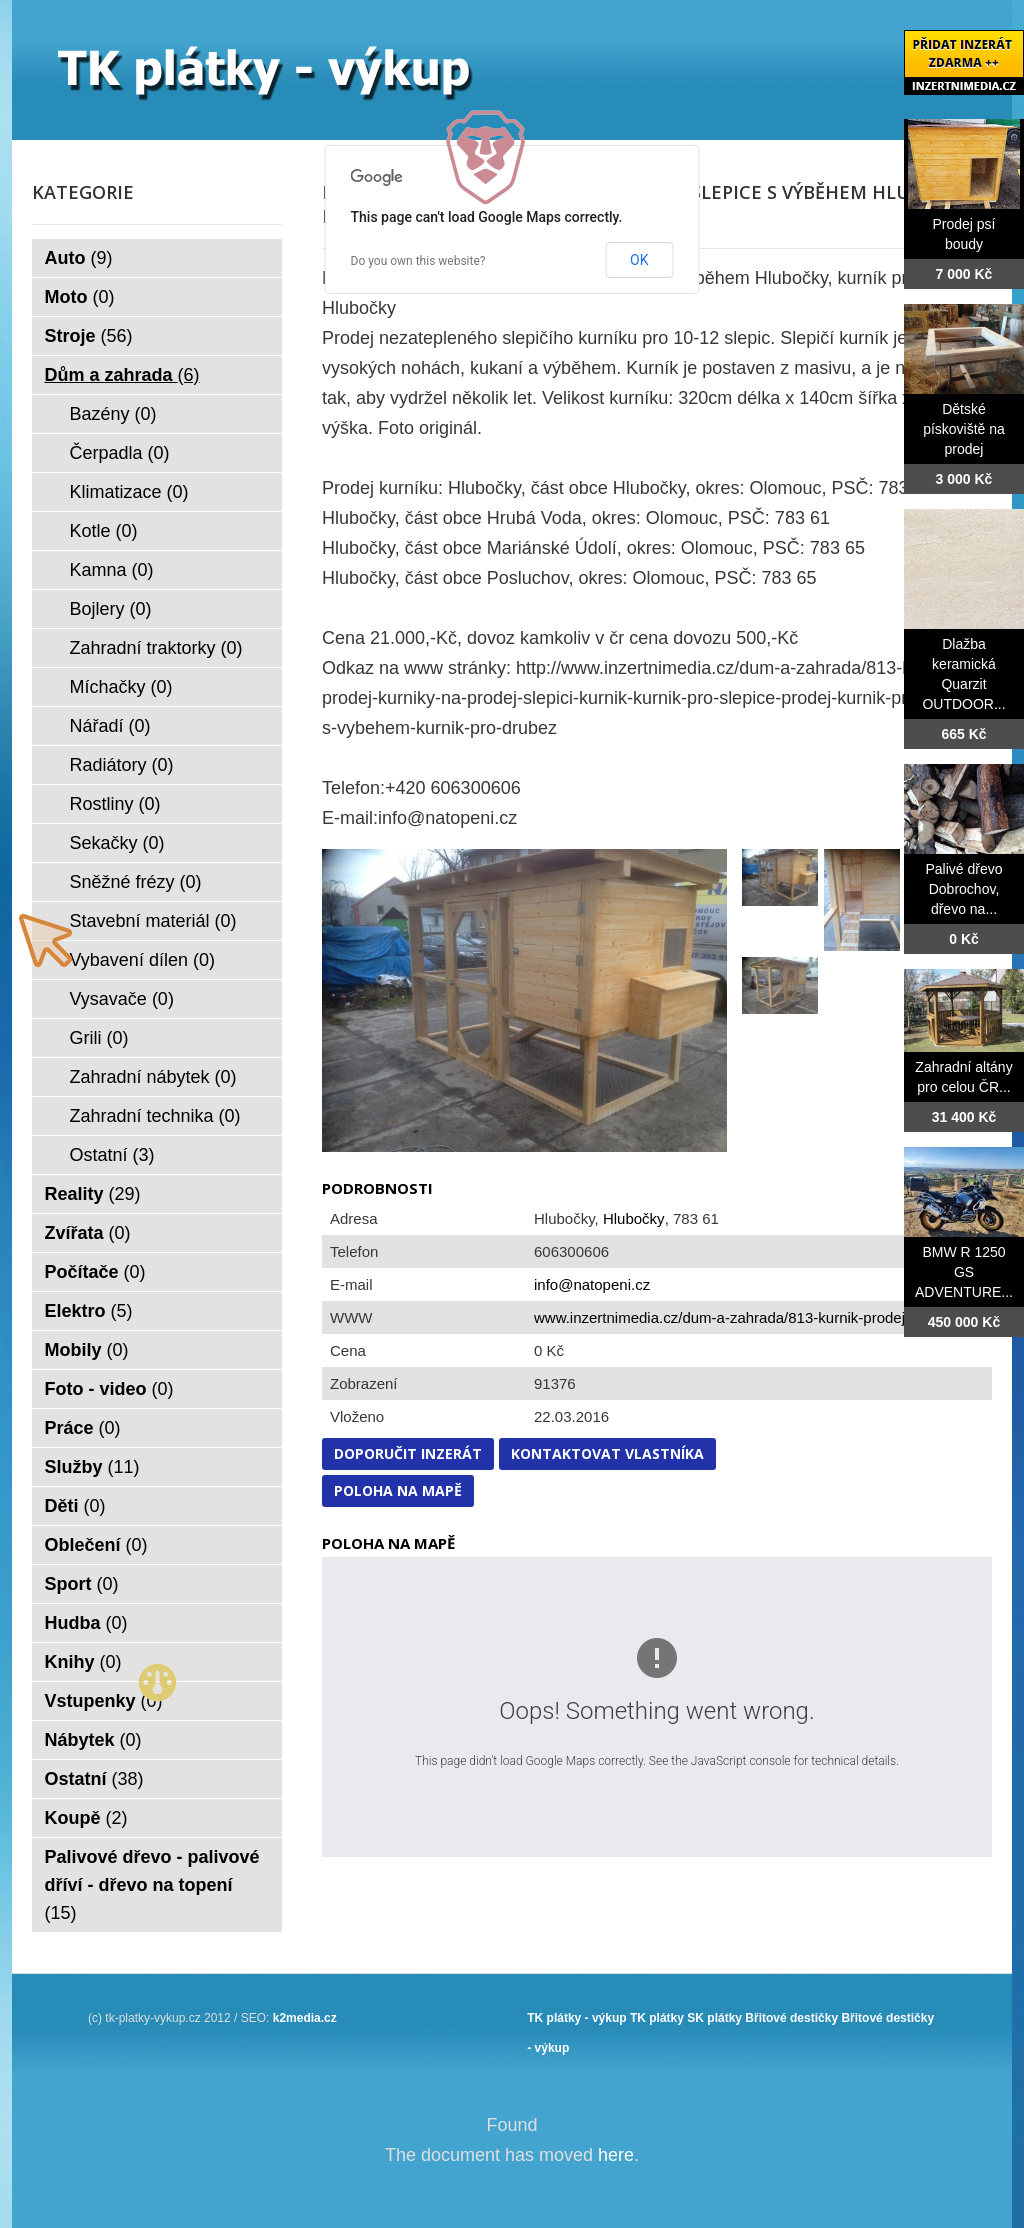 The height and width of the screenshot is (2228, 1024). What do you see at coordinates (485, 157) in the screenshot?
I see `open the Brave browser` at bounding box center [485, 157].